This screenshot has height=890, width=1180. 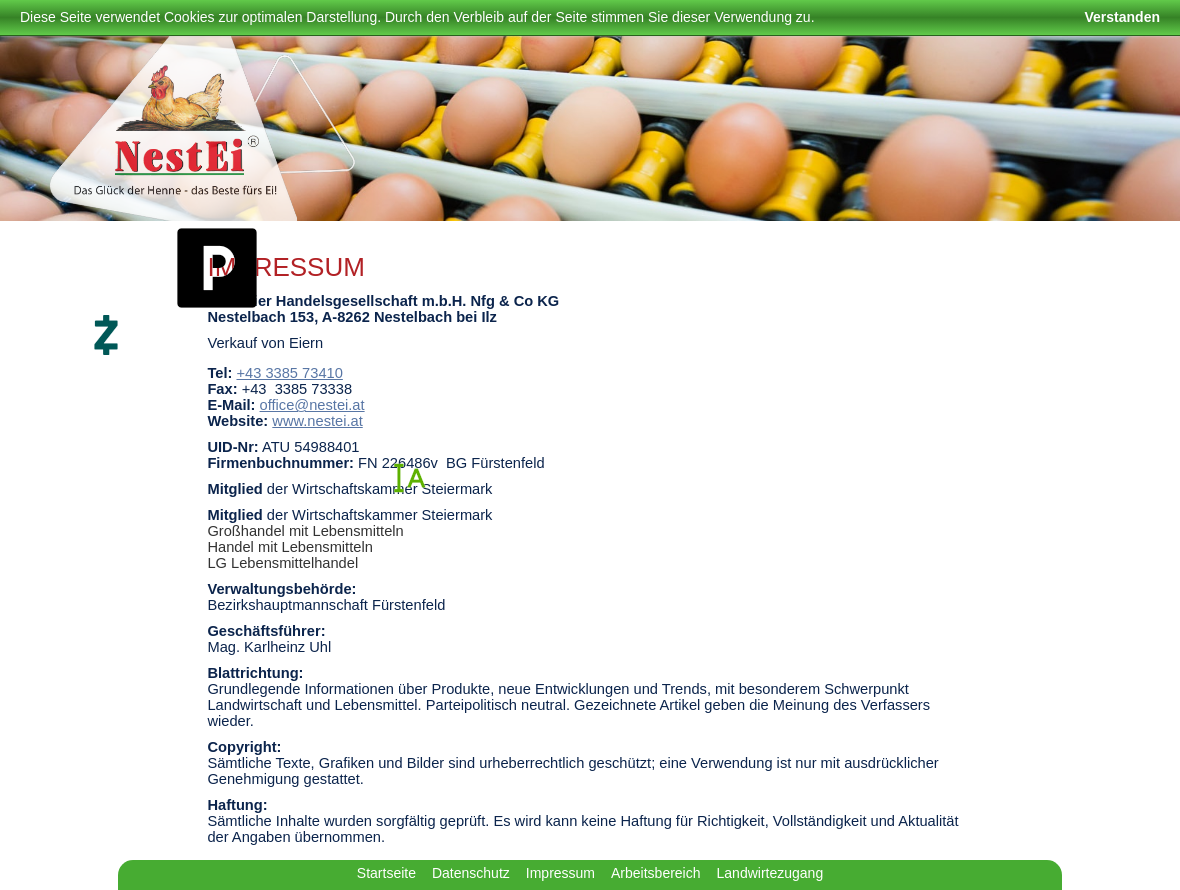 What do you see at coordinates (217, 268) in the screenshot?
I see `indicates a parking location or facility` at bounding box center [217, 268].